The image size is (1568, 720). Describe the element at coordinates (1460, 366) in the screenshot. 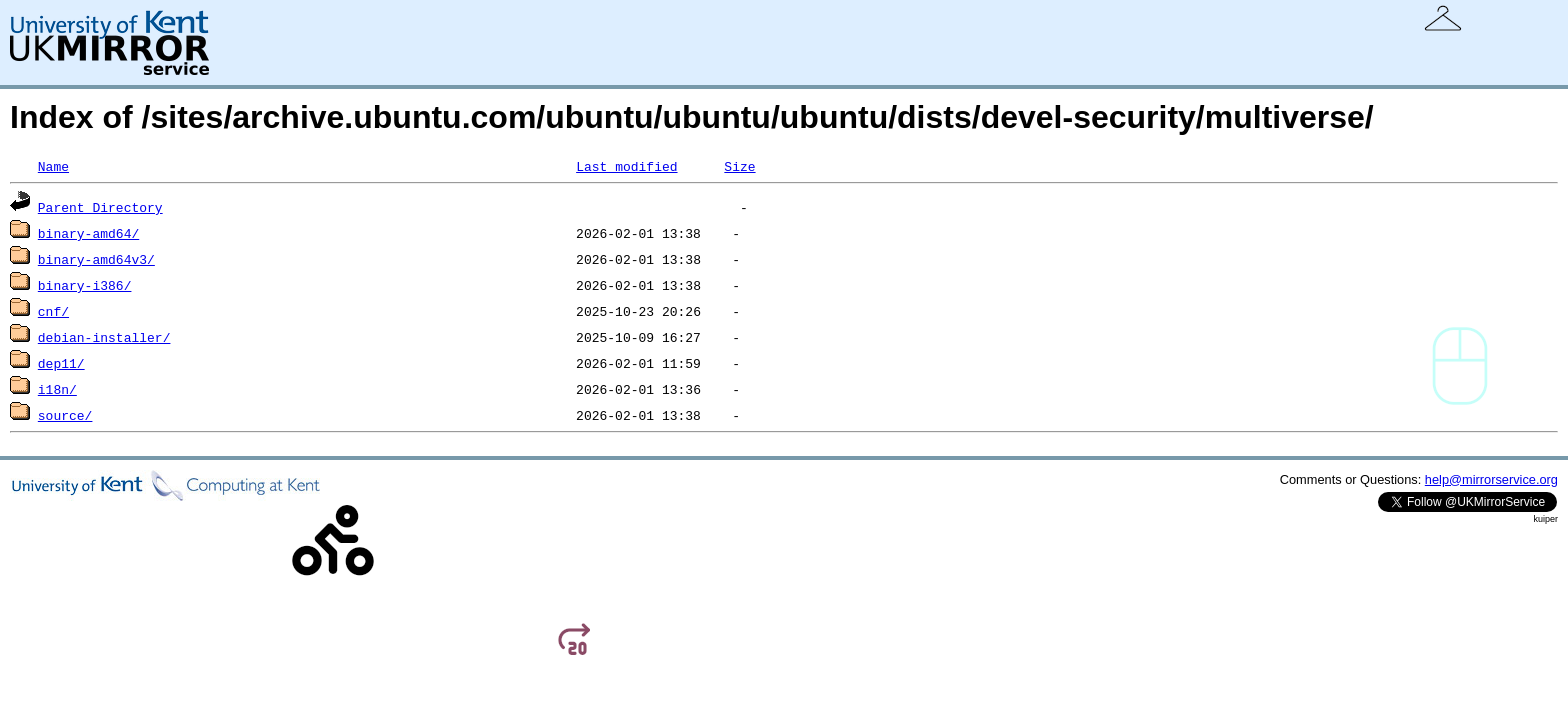

I see `indicates mouse input or cursor control settings` at that location.